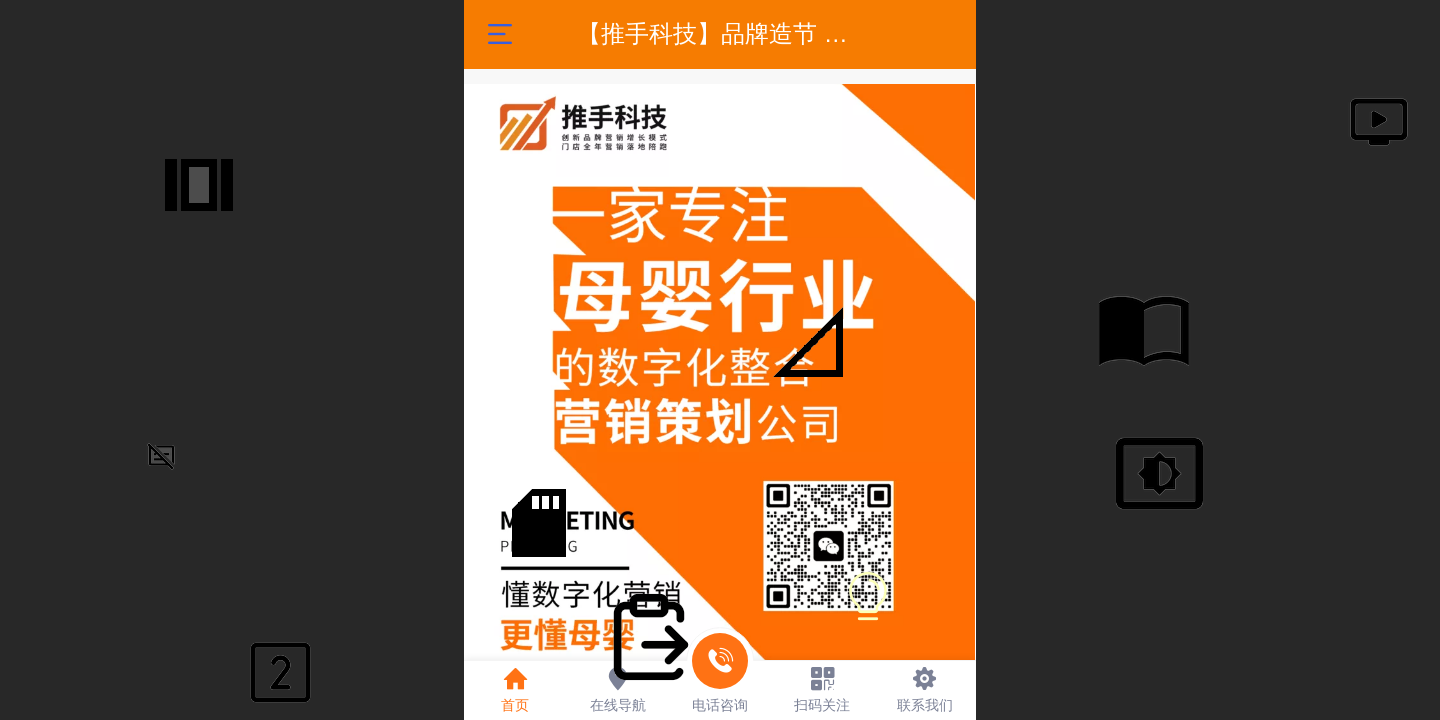 This screenshot has height=720, width=1440. I want to click on turn off subtitles or closed captions, so click(161, 455).